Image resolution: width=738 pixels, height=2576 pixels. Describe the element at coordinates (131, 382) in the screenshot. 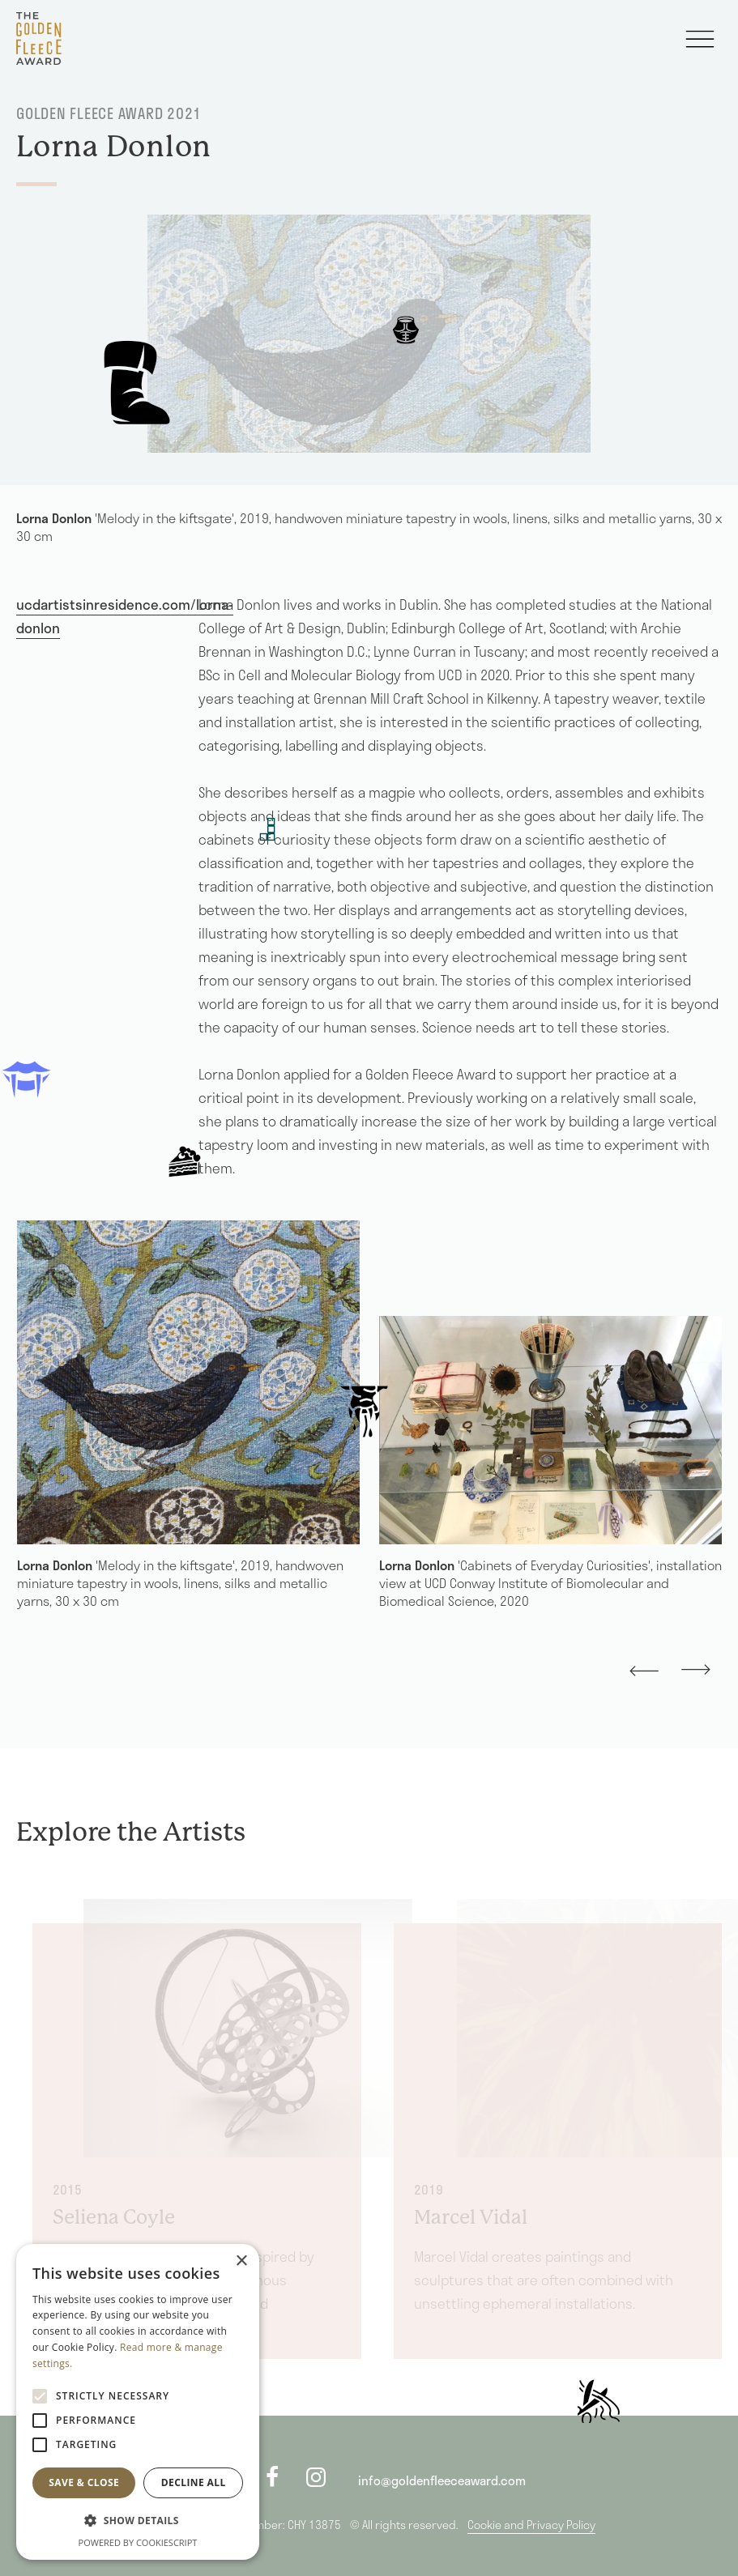

I see `equip footwear to your character` at that location.